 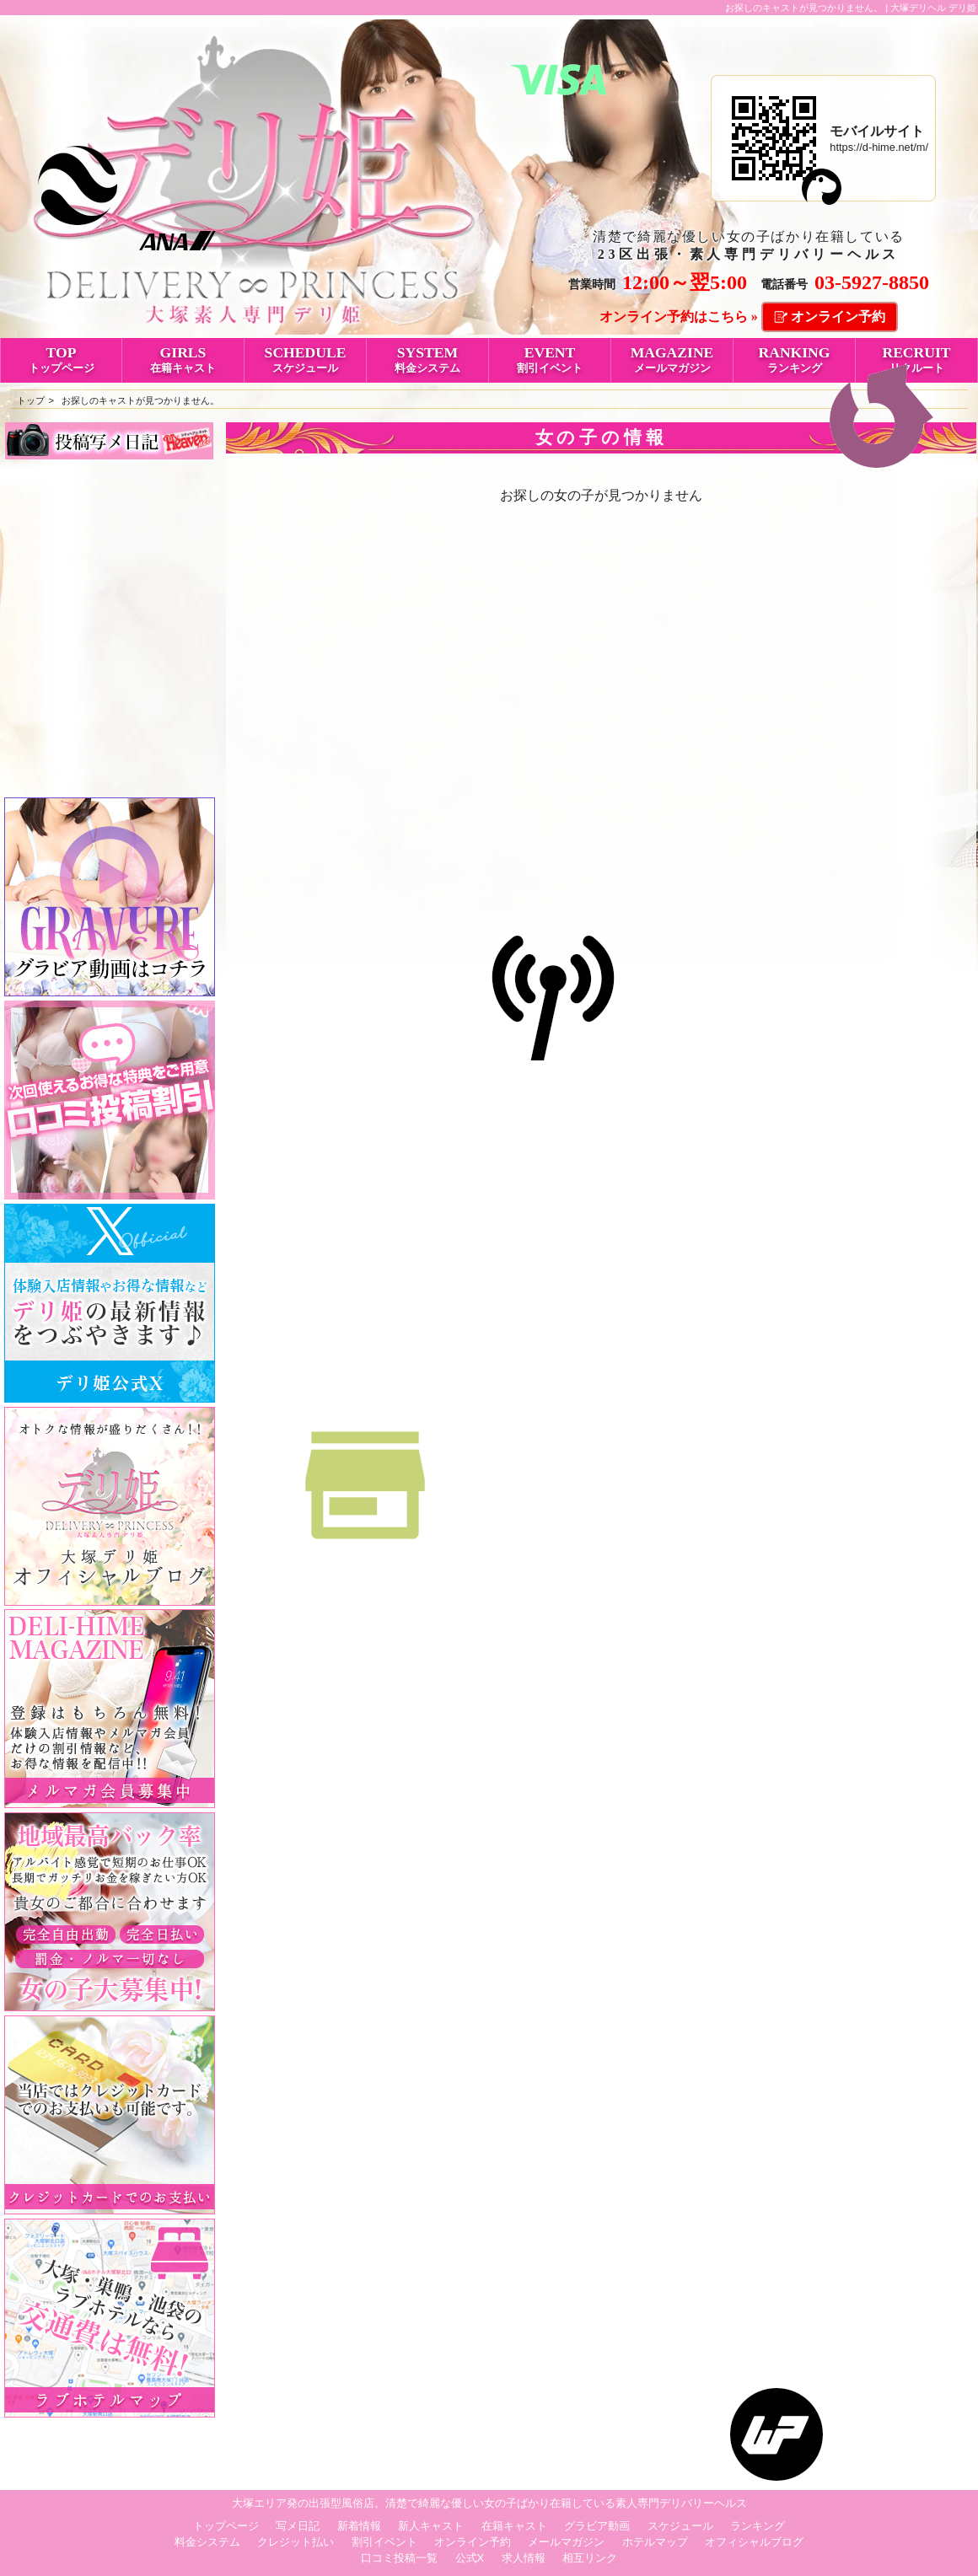 I want to click on visa payment method accepted, so click(x=558, y=79).